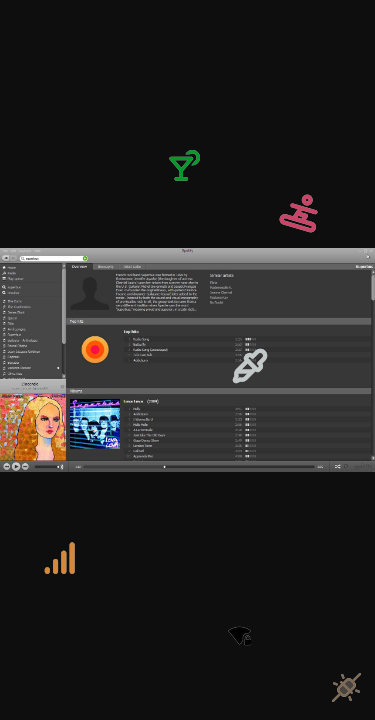 Image resolution: width=375 pixels, height=720 pixels. Describe the element at coordinates (346, 687) in the screenshot. I see `indicates an active connection or paired devices` at that location.